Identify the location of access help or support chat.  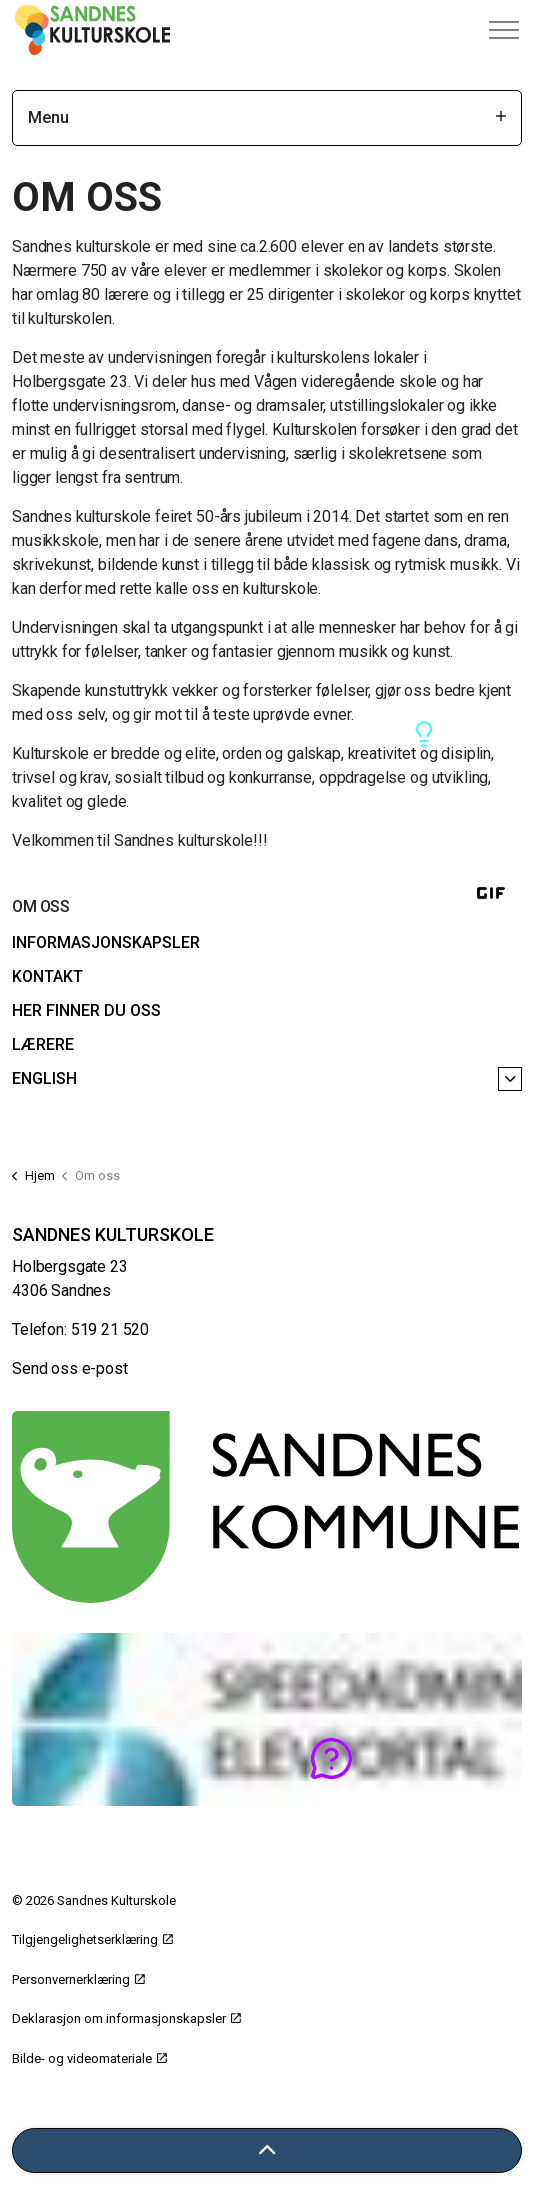
(331, 1758).